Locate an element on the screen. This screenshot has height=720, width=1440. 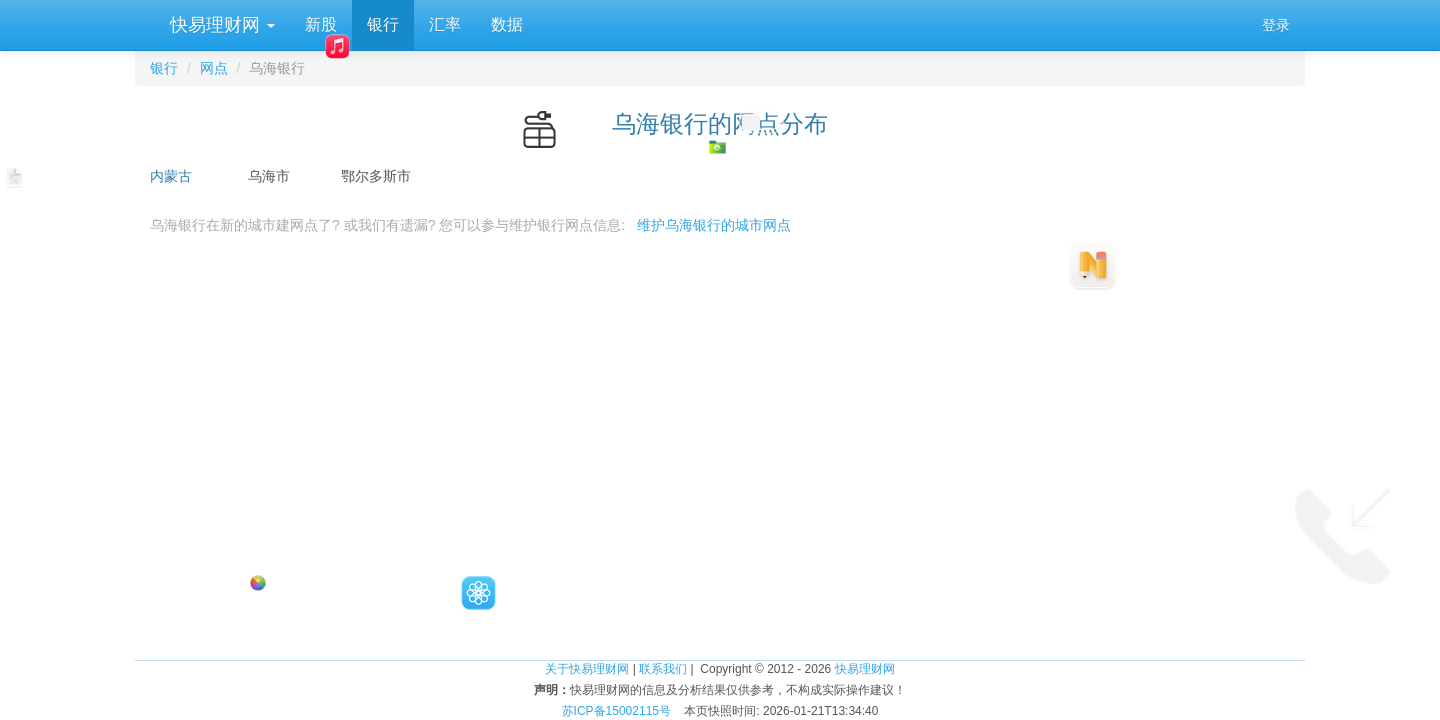
open the gnome music app is located at coordinates (337, 46).